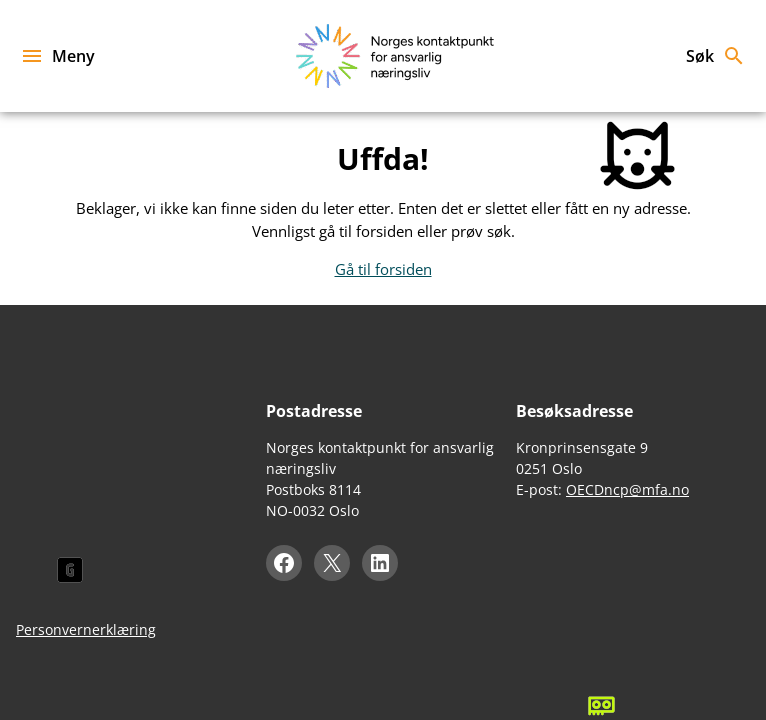 This screenshot has width=766, height=720. Describe the element at coordinates (70, 570) in the screenshot. I see `google or gmail app shortcut` at that location.